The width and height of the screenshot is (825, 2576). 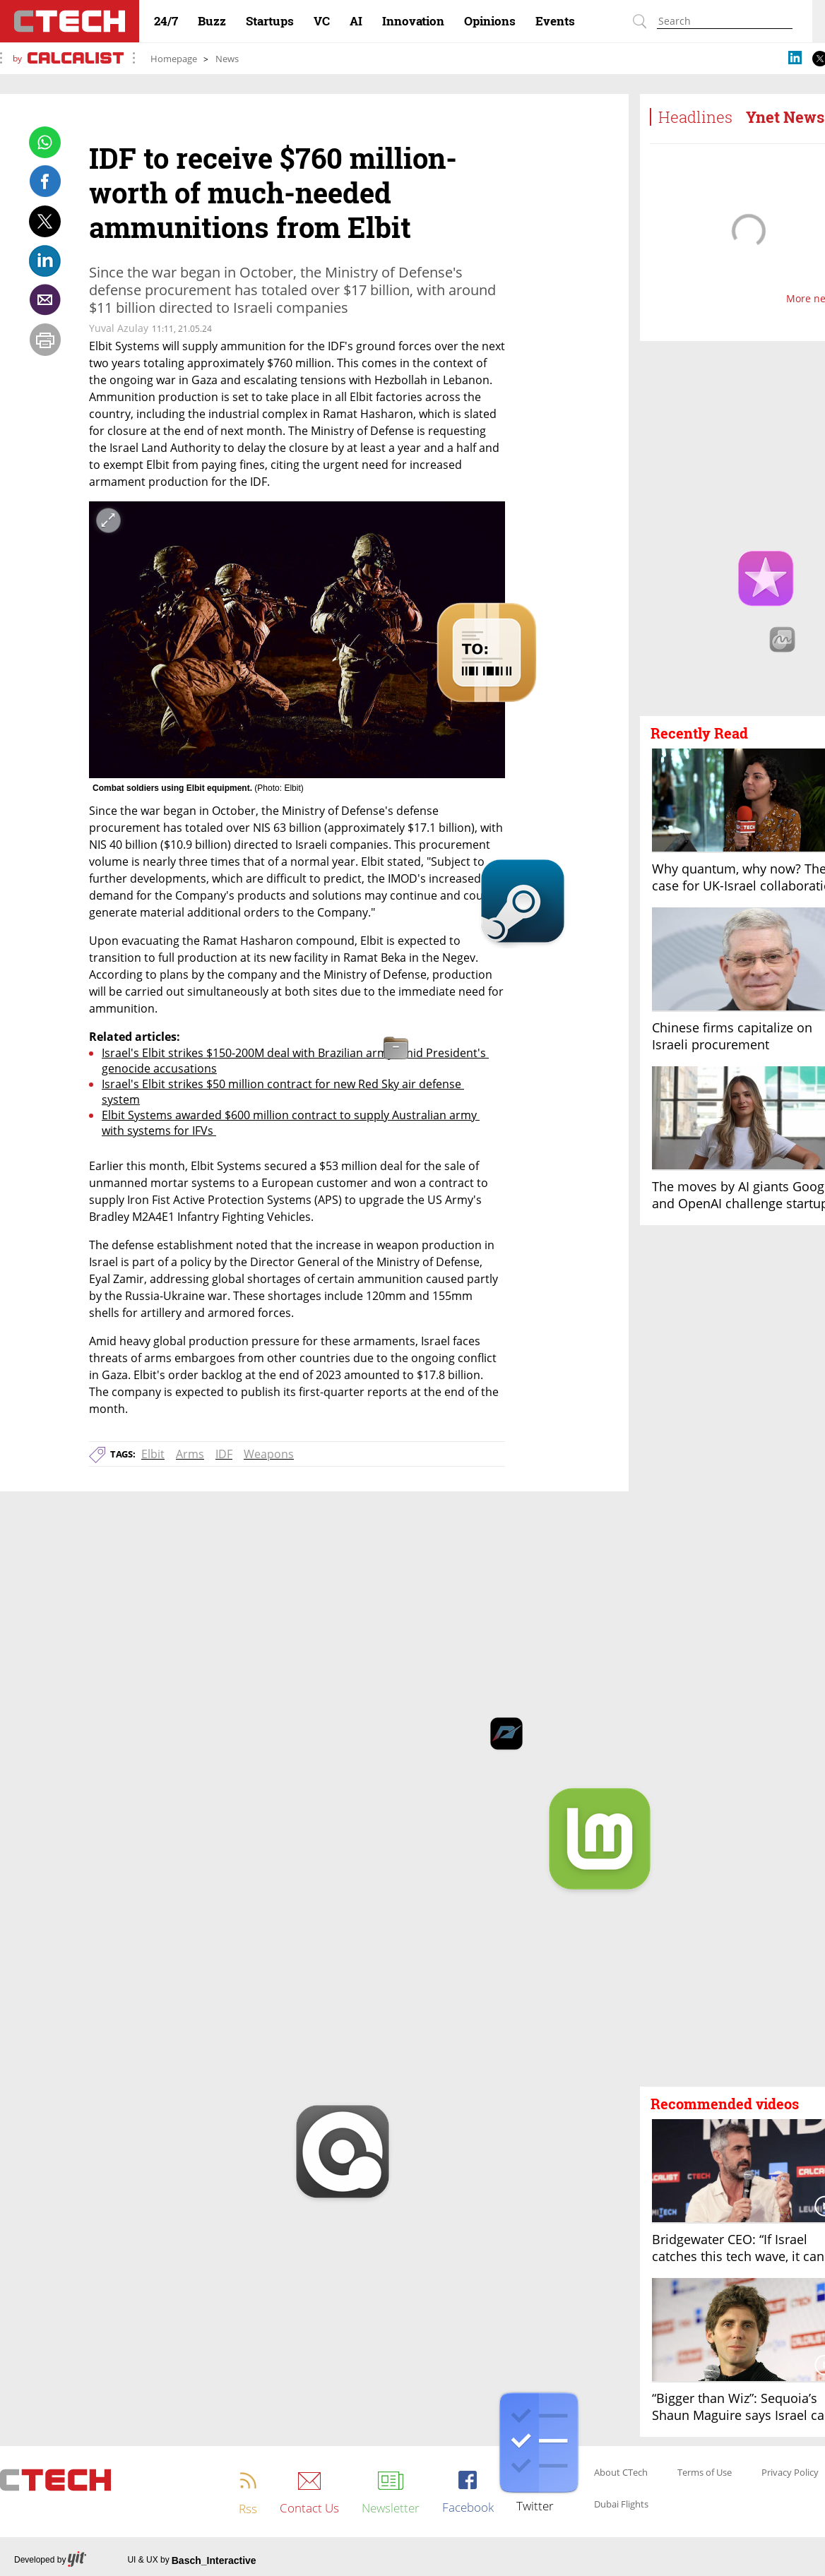 What do you see at coordinates (506, 1734) in the screenshot?
I see `launch need for speed rivals game` at bounding box center [506, 1734].